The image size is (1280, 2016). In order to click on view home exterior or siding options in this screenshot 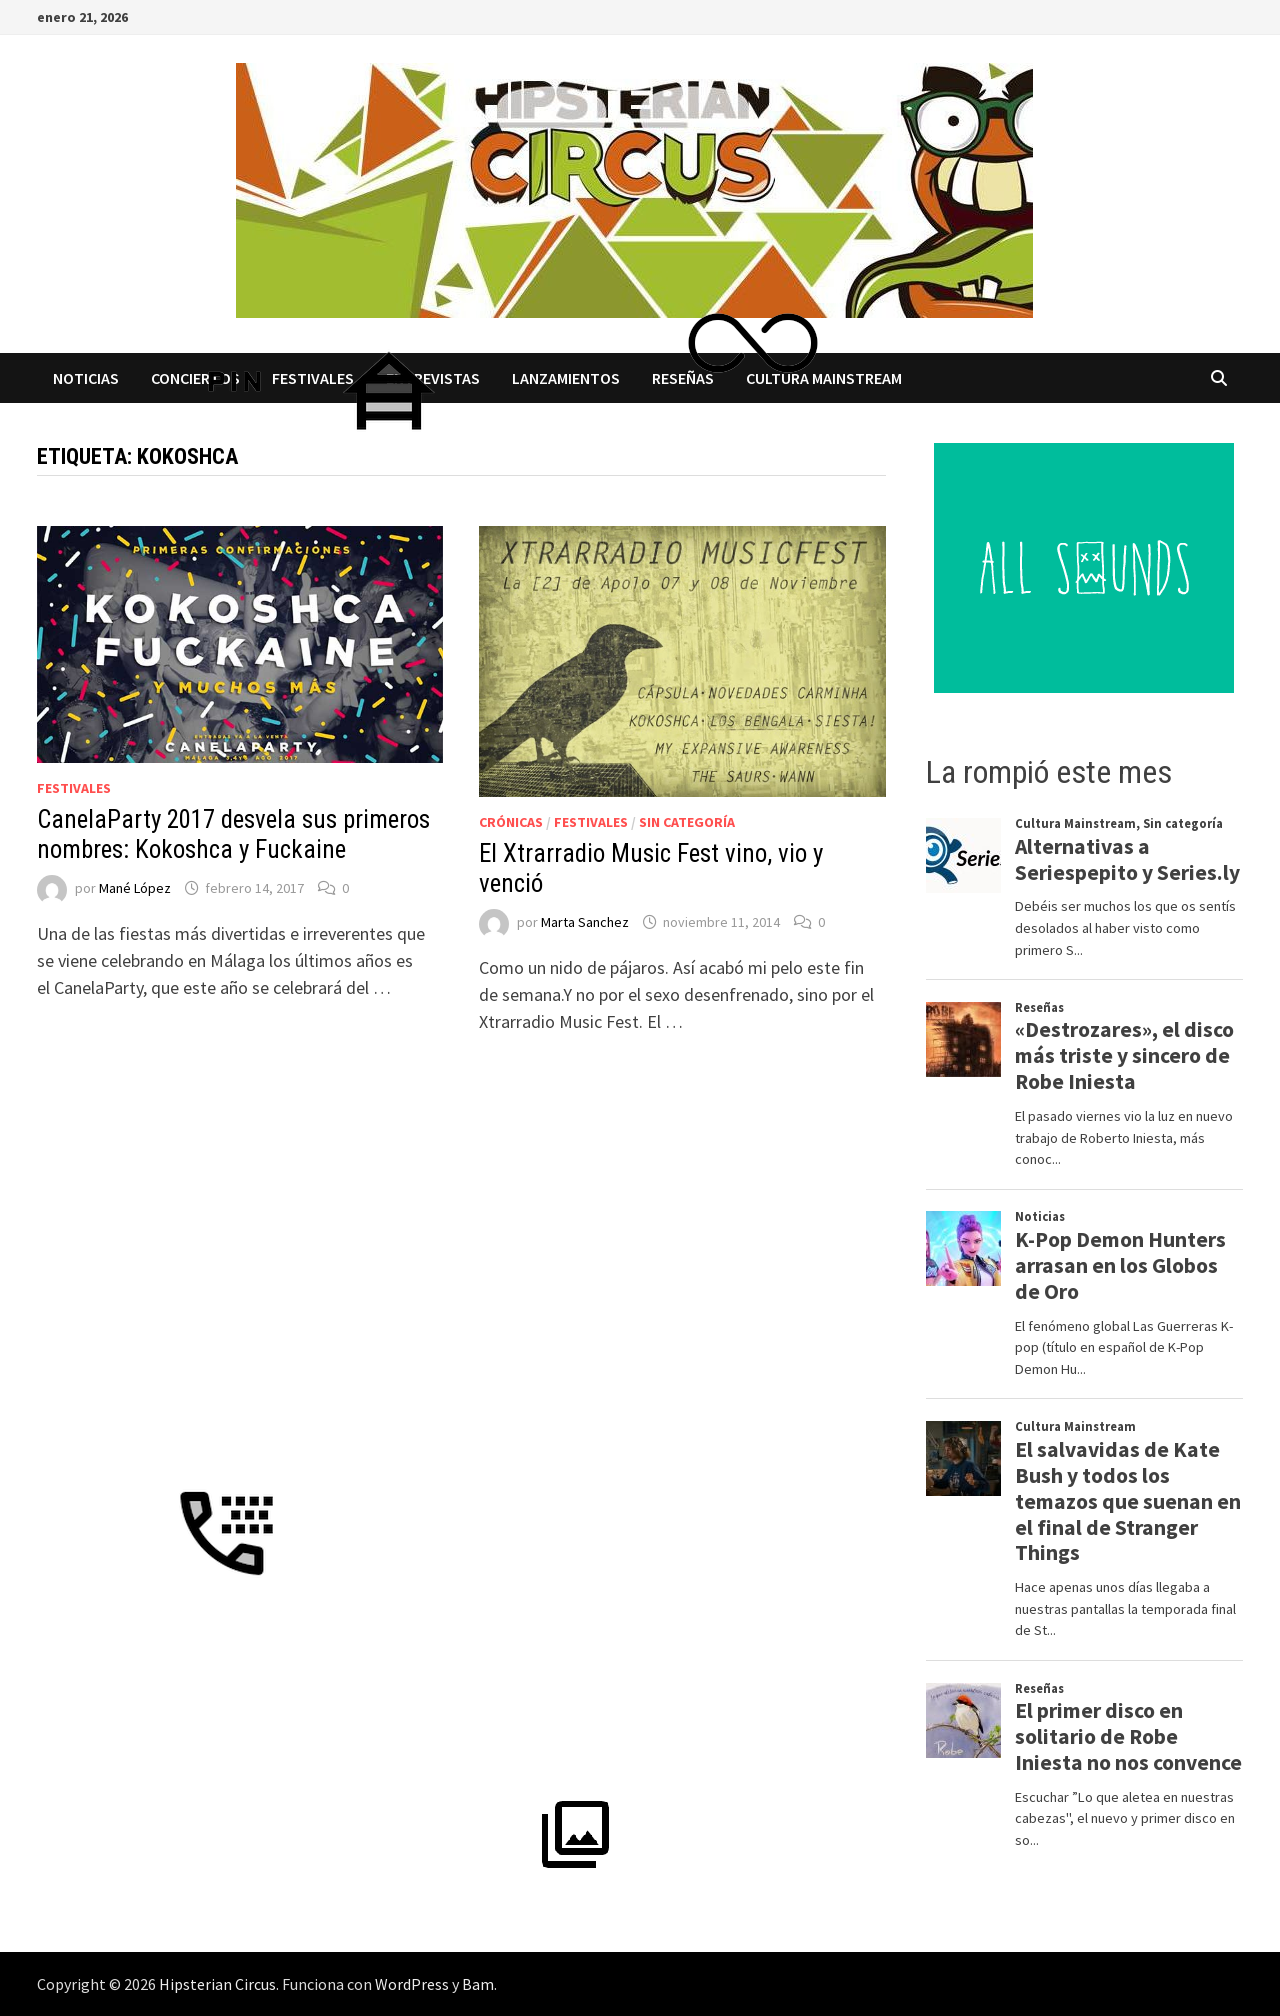, I will do `click(389, 393)`.